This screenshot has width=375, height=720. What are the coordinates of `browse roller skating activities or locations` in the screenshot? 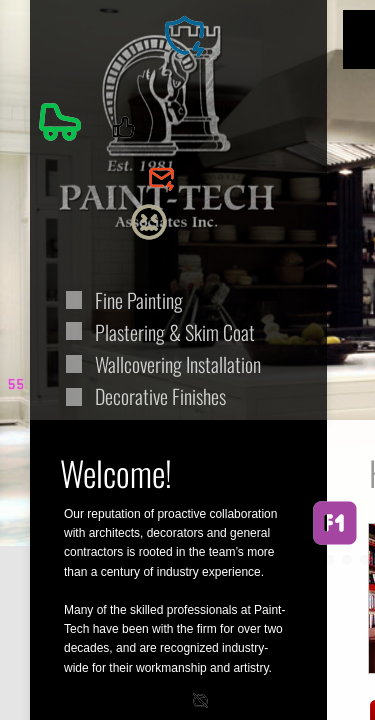 It's located at (60, 122).